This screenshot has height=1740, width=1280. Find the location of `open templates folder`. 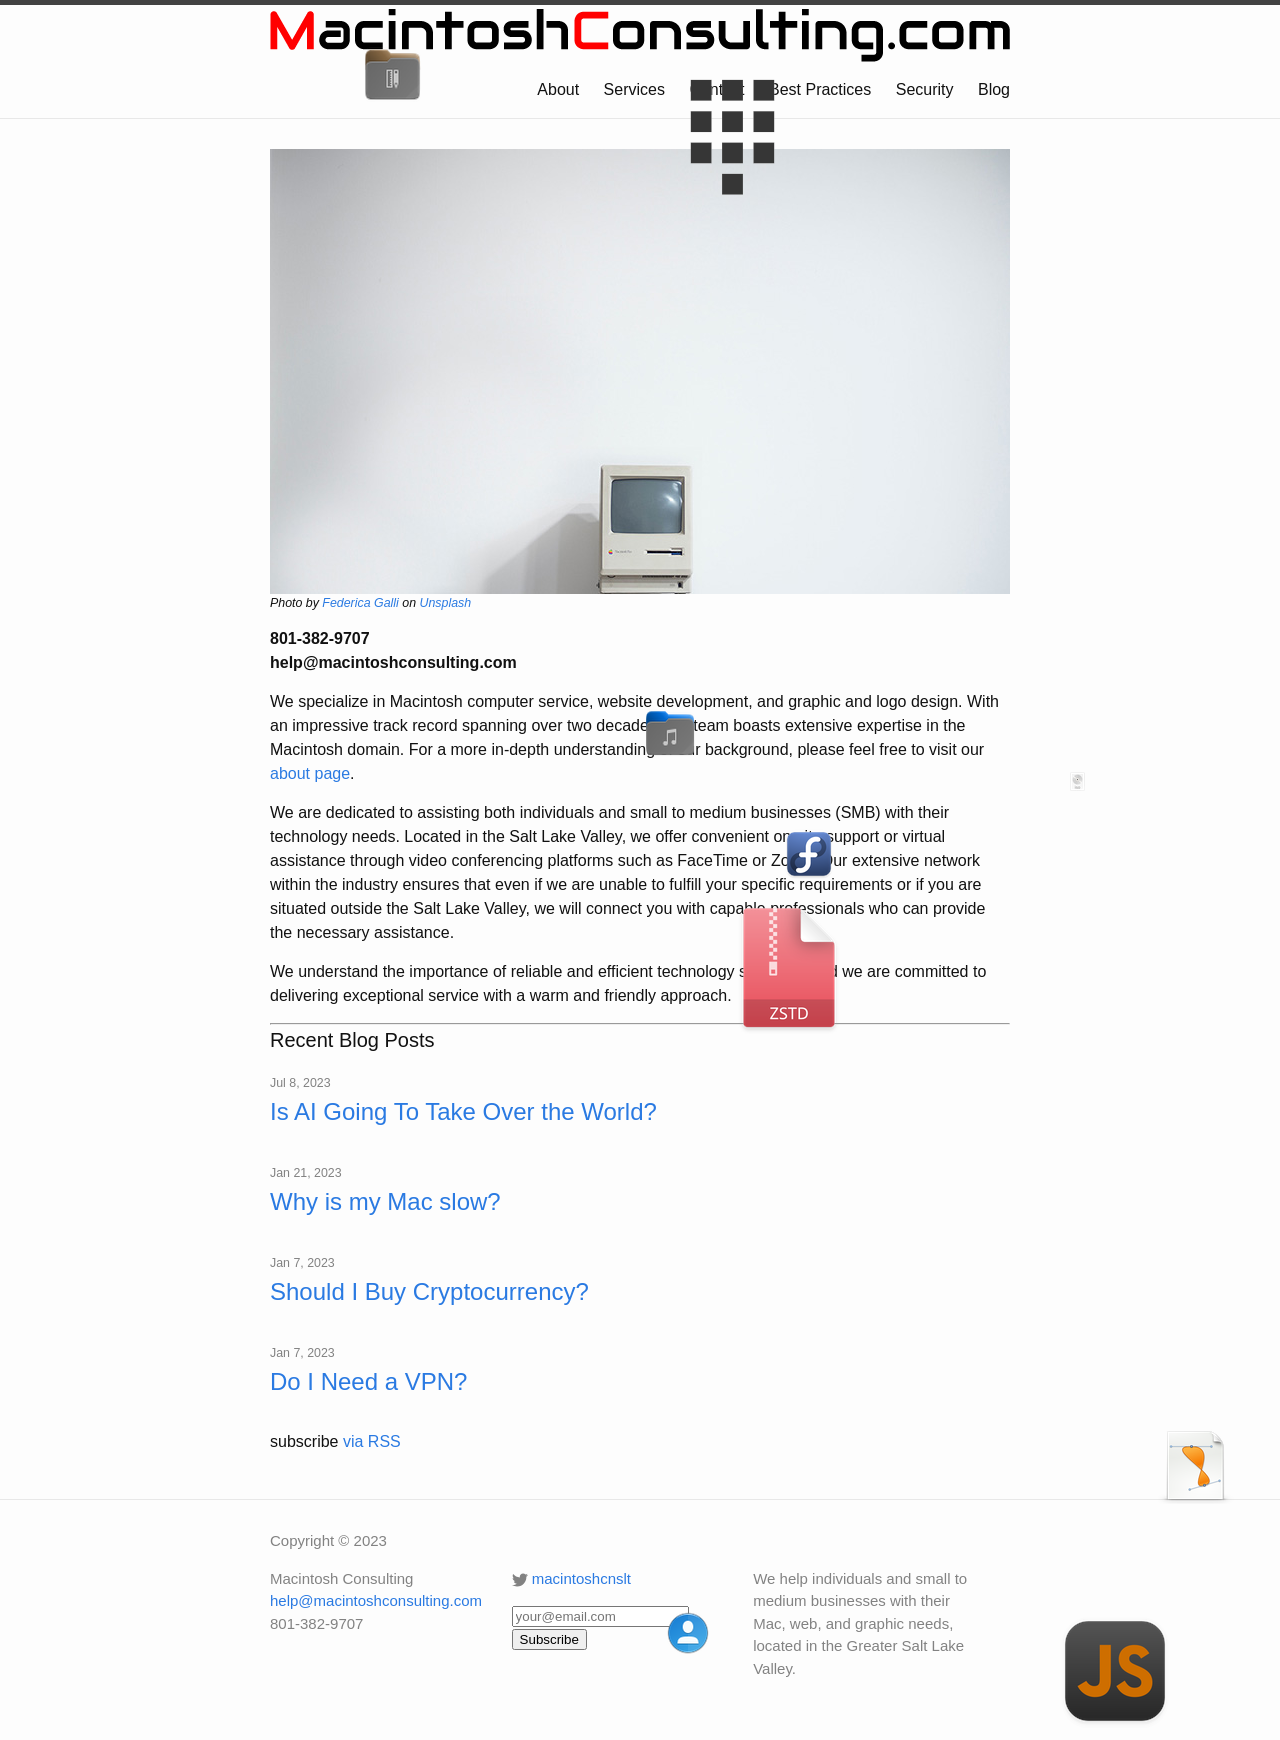

open templates folder is located at coordinates (392, 74).